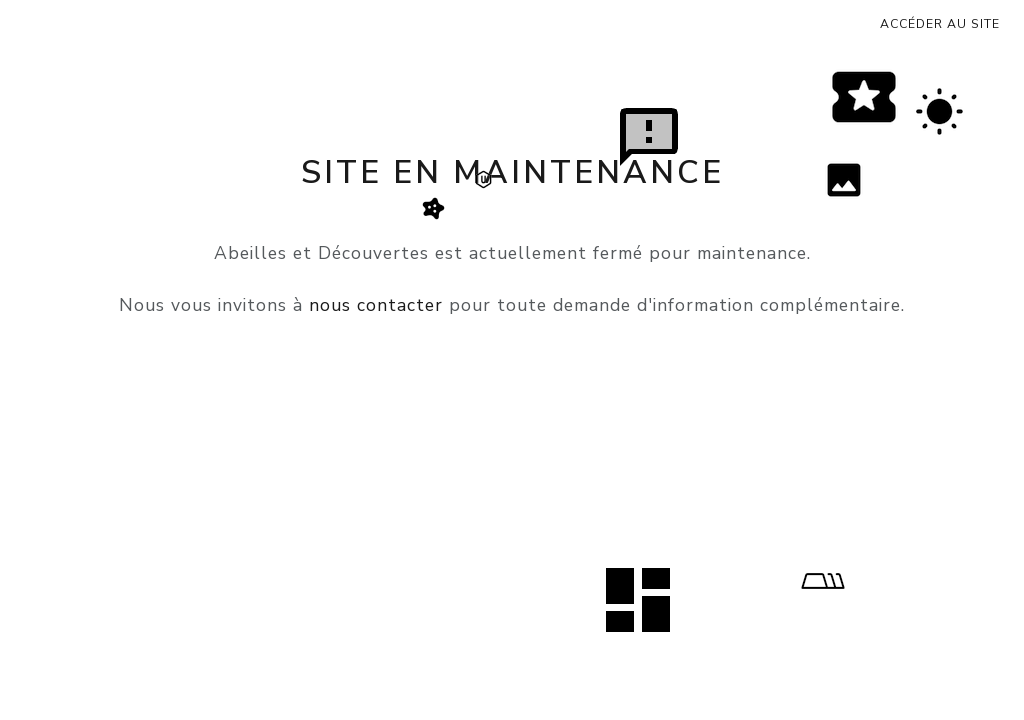 This screenshot has width=1024, height=720. I want to click on switch between open tabs, so click(823, 581).